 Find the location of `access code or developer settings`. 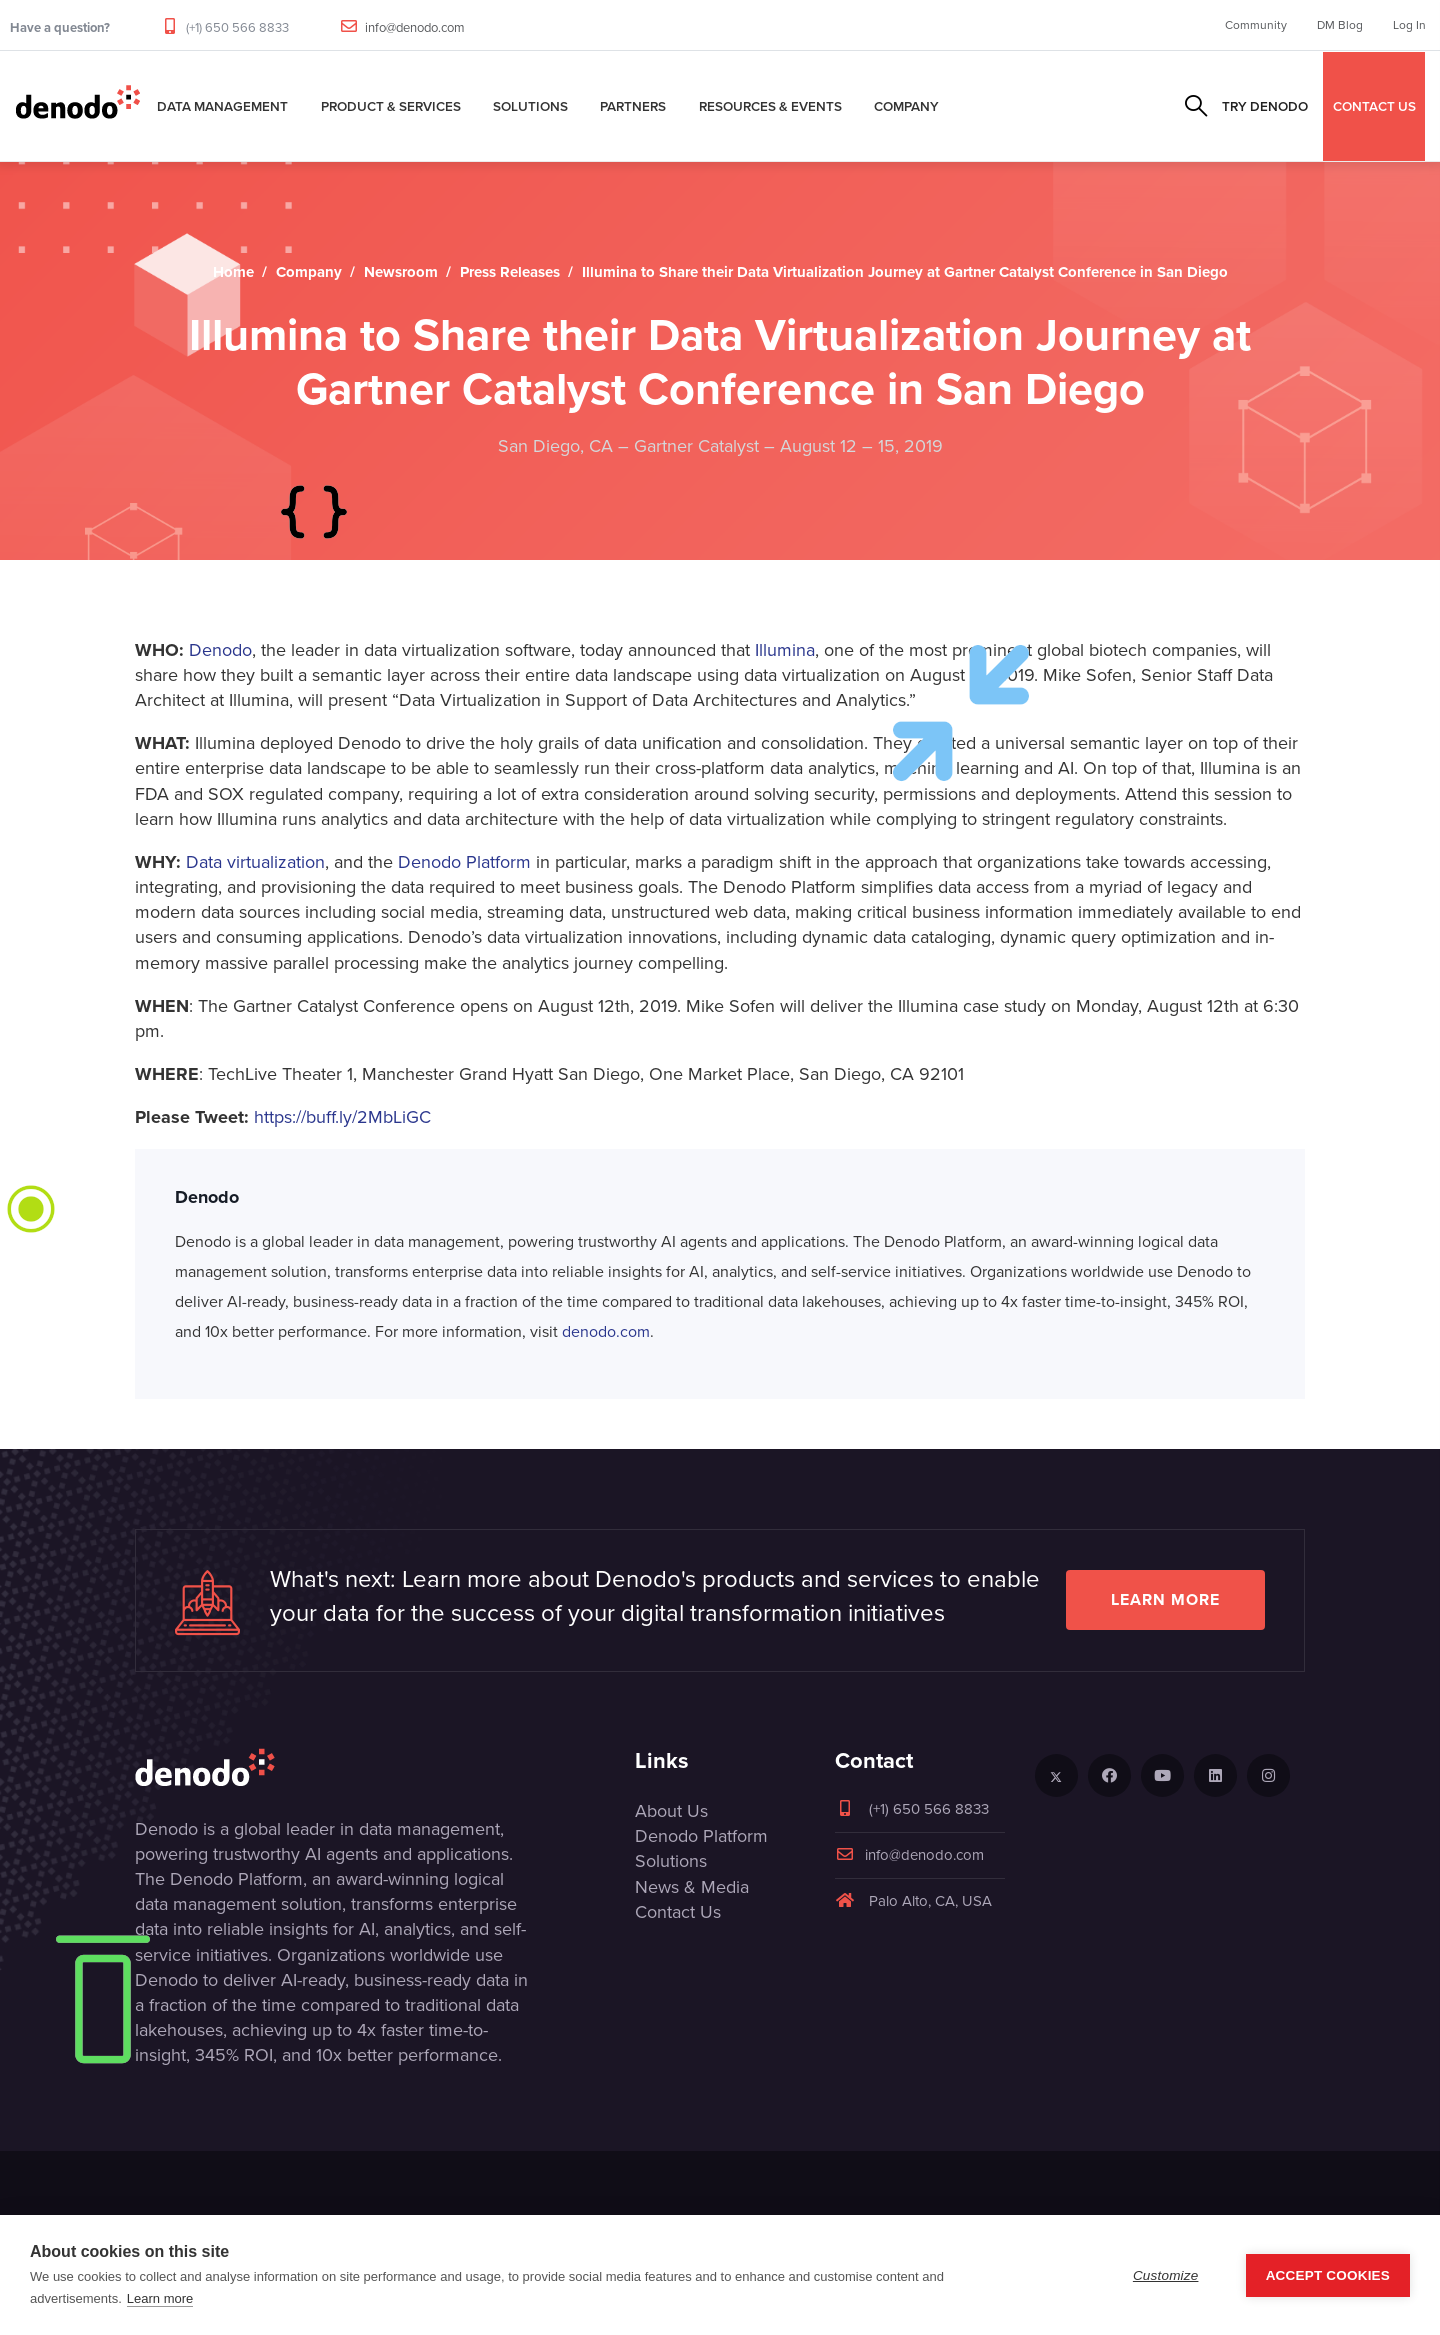

access code or developer settings is located at coordinates (314, 512).